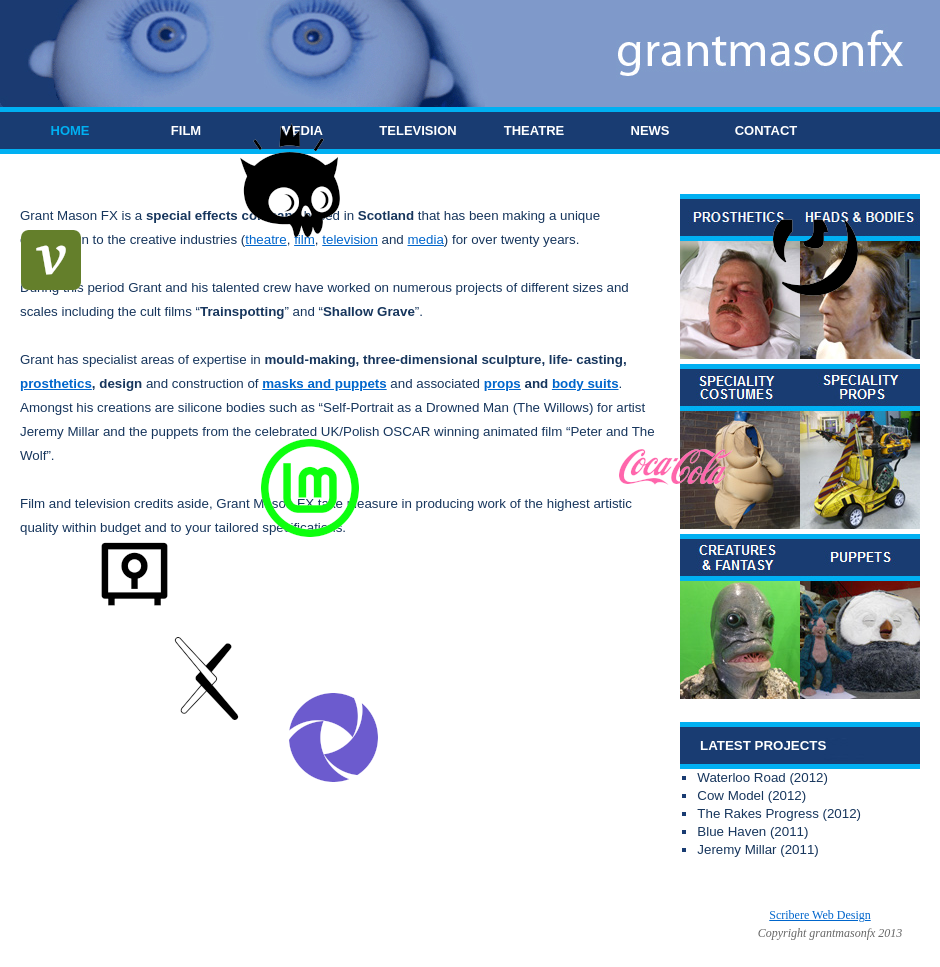 This screenshot has width=940, height=967. What do you see at coordinates (290, 180) in the screenshot?
I see `skeleton ui framework logo` at bounding box center [290, 180].